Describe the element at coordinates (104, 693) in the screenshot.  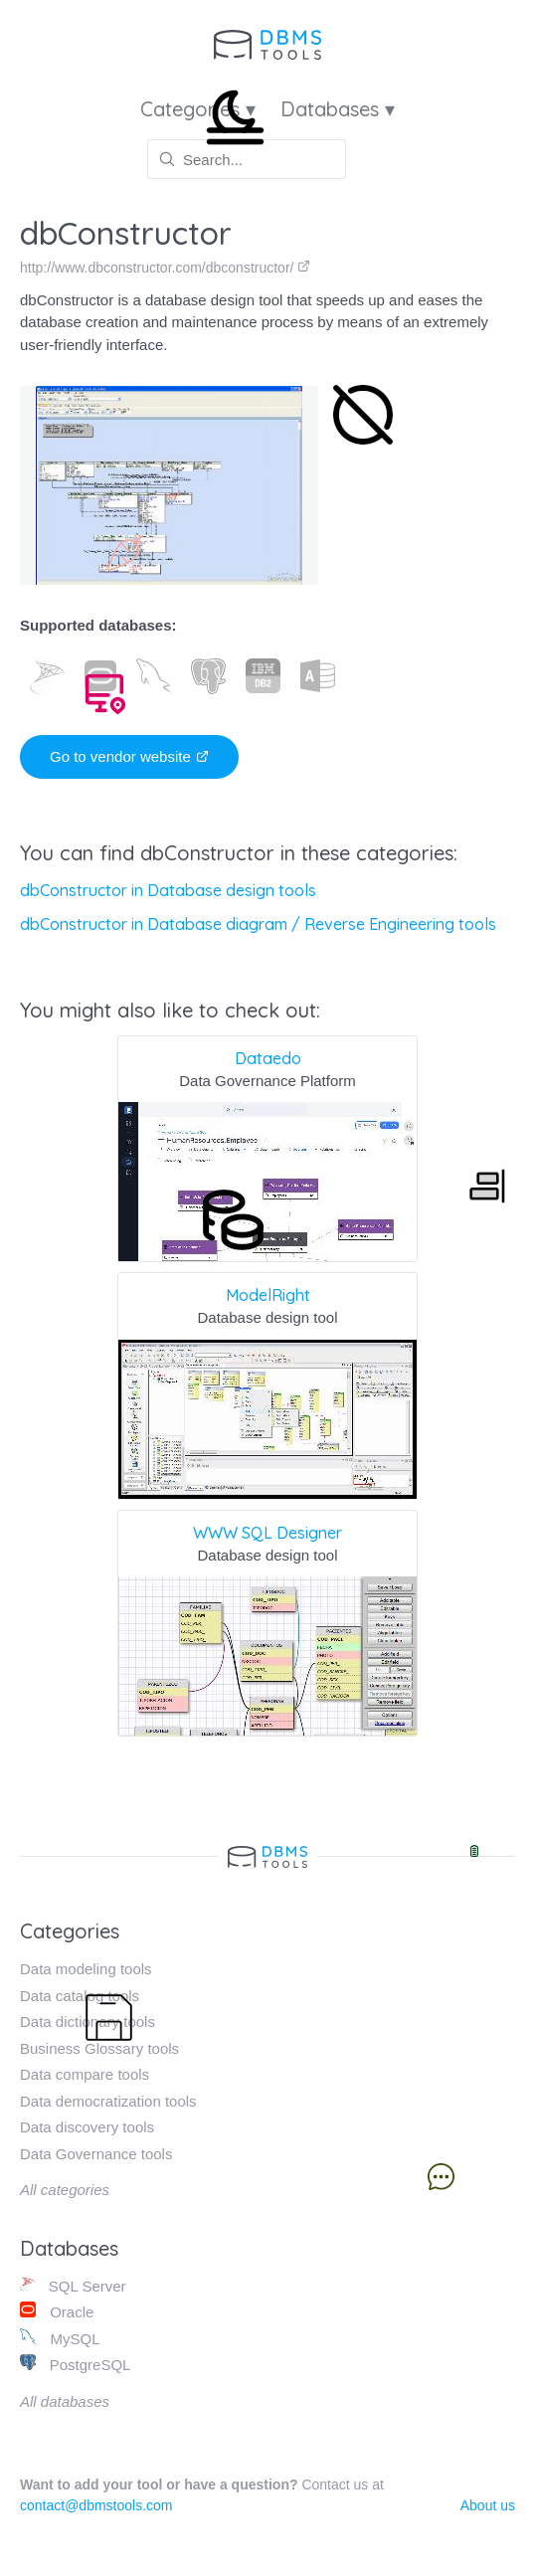
I see `view device location on map` at that location.